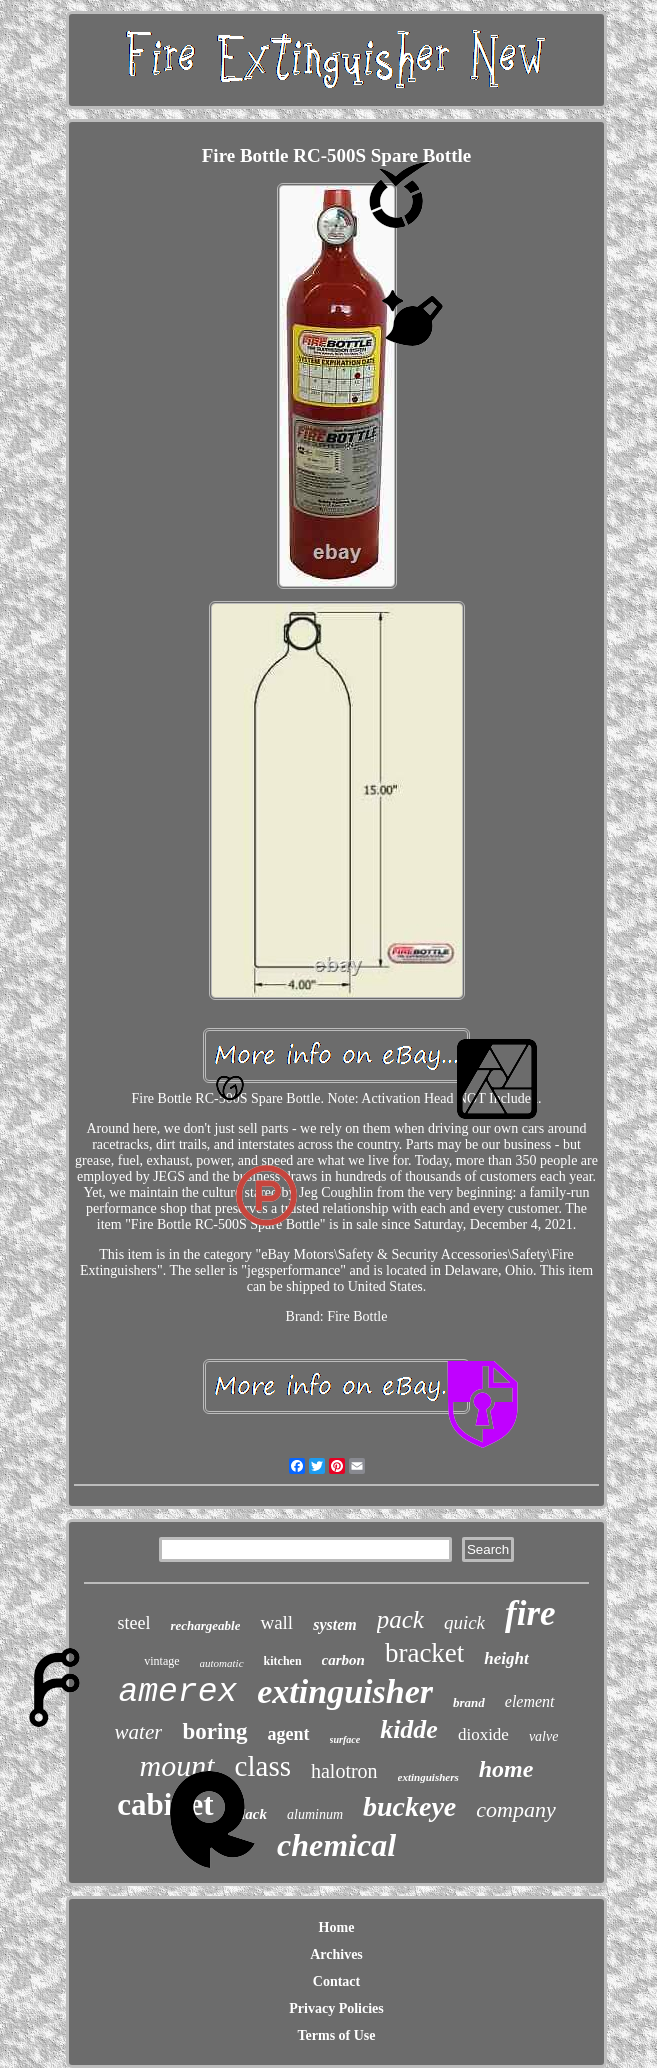  Describe the element at coordinates (482, 1404) in the screenshot. I see `open cryptpad secure document editor` at that location.